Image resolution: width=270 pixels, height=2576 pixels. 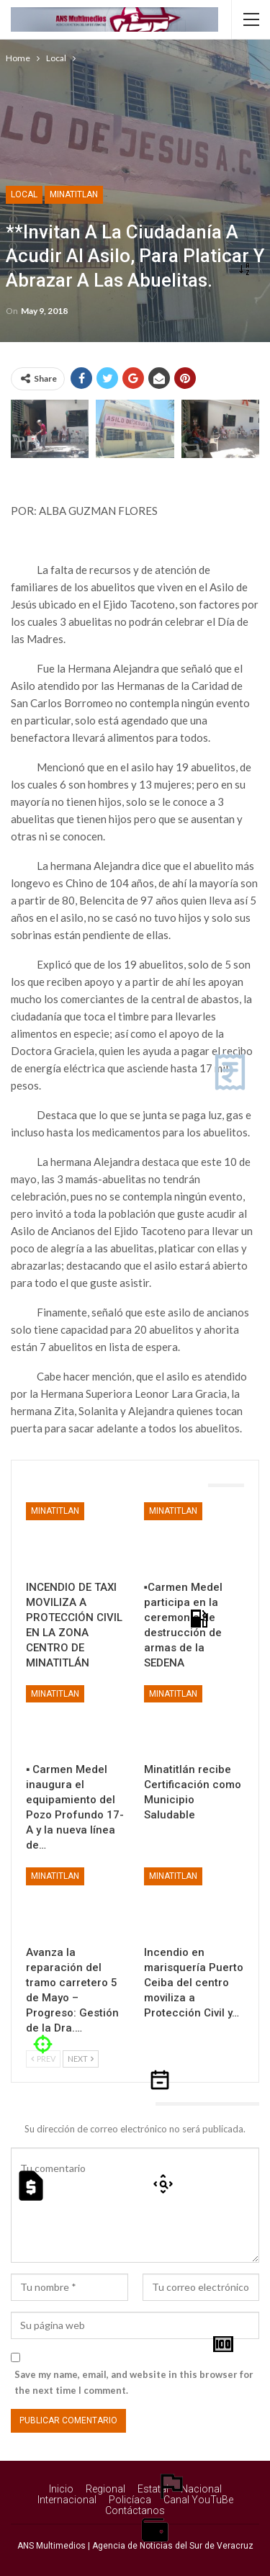 What do you see at coordinates (154, 2531) in the screenshot?
I see `access your wallet or payment methods` at bounding box center [154, 2531].